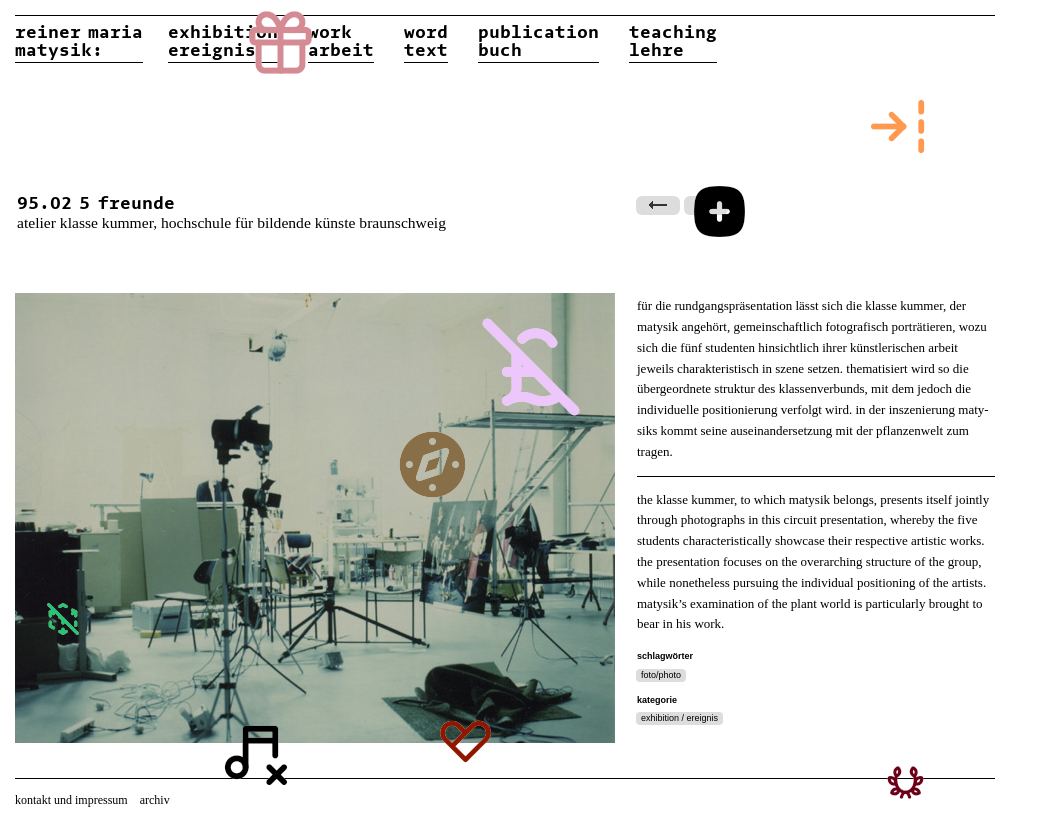 This screenshot has width=1058, height=834. What do you see at coordinates (905, 782) in the screenshot?
I see `view achievements or awards` at bounding box center [905, 782].